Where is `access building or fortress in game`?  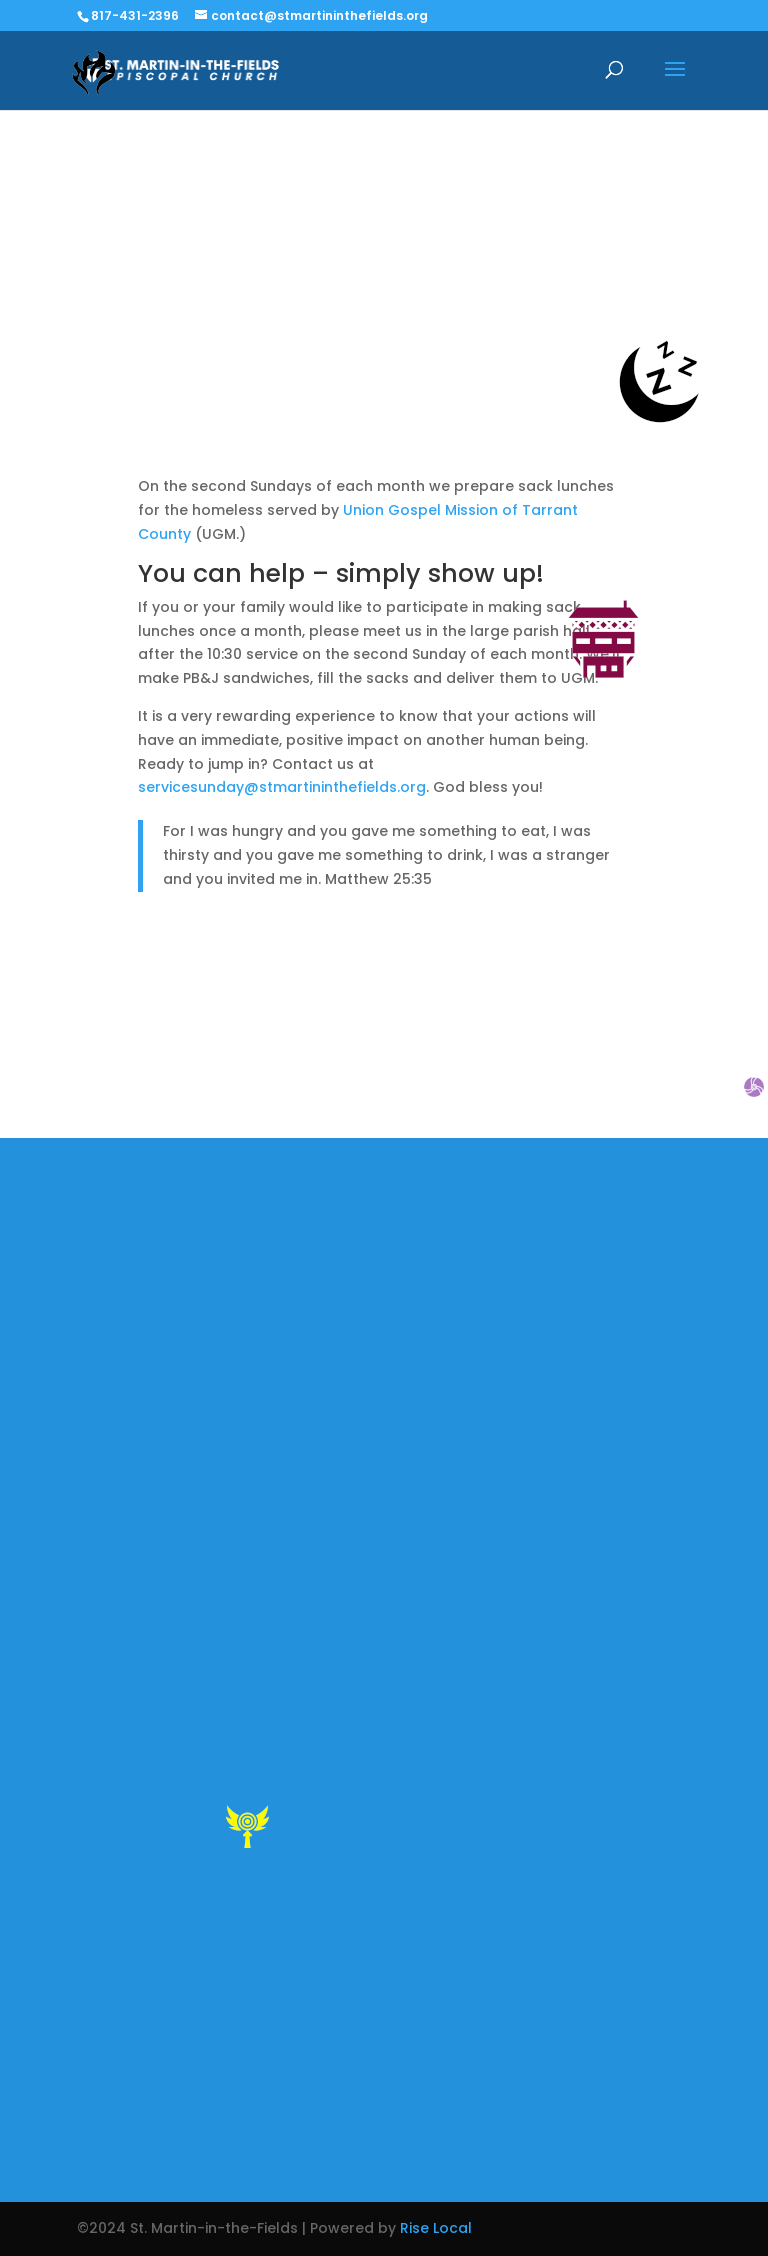 access building or fortress in game is located at coordinates (603, 638).